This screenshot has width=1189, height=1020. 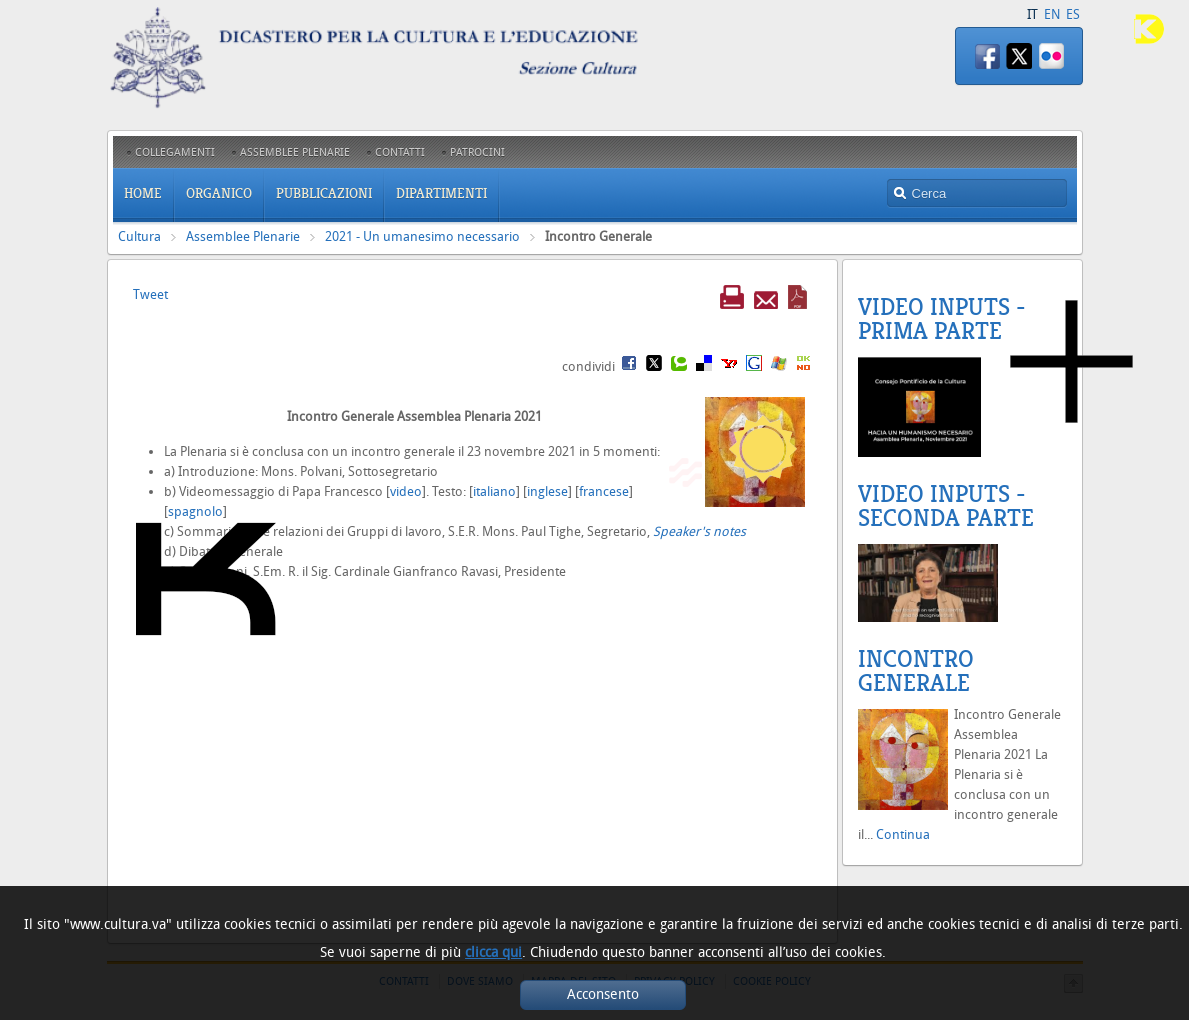 I want to click on keenetic brand logo, so click(x=206, y=579).